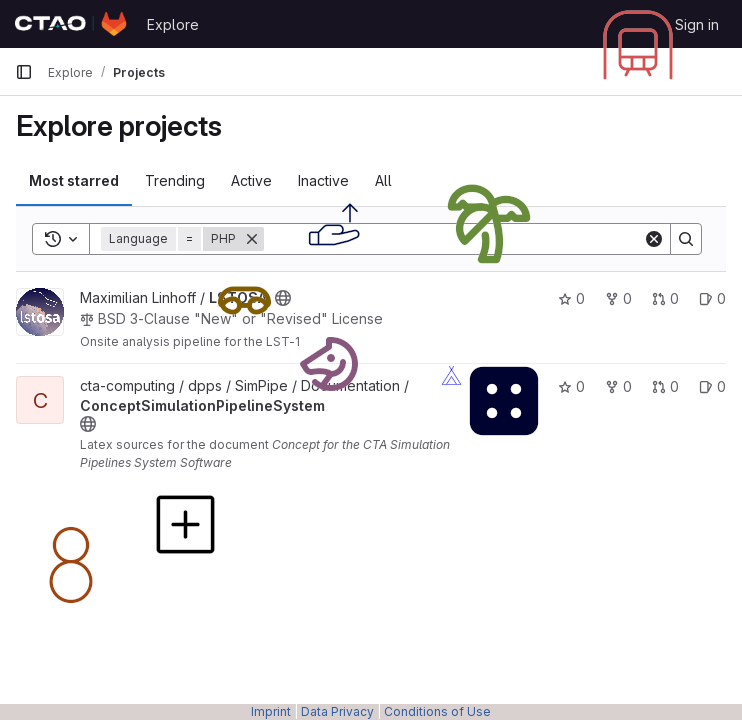 This screenshot has width=742, height=720. What do you see at coordinates (71, 565) in the screenshot?
I see `indicates the number eight in a list or ranking` at bounding box center [71, 565].